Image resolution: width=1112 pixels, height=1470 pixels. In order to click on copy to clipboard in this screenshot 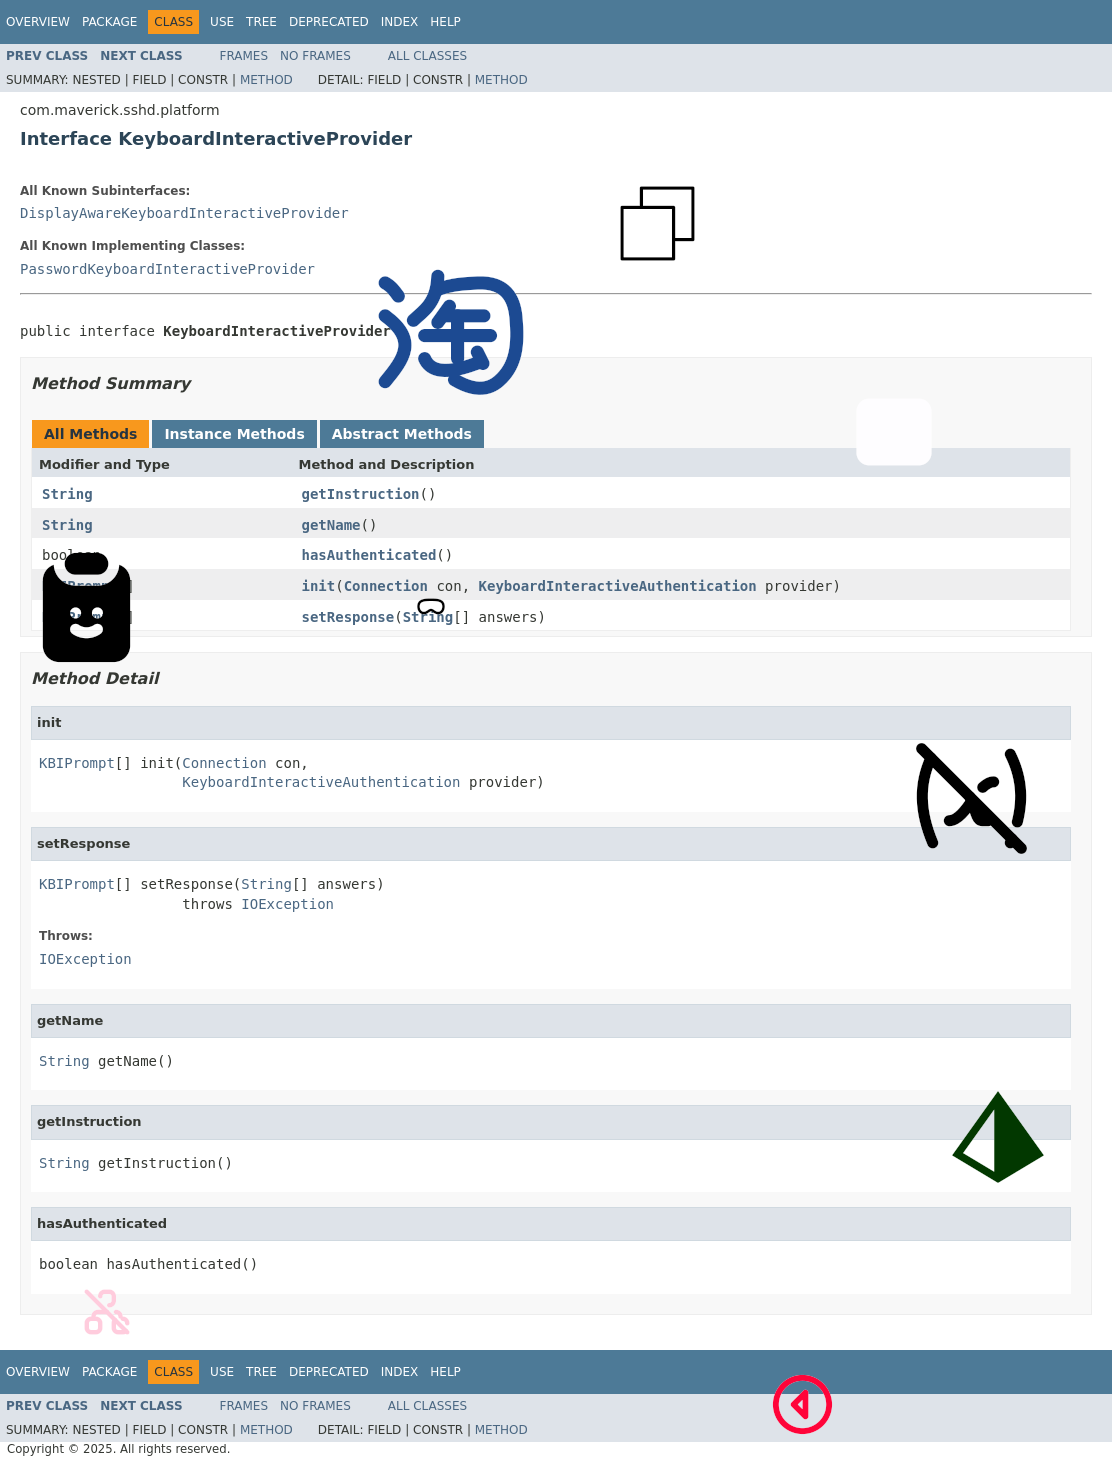, I will do `click(657, 223)`.